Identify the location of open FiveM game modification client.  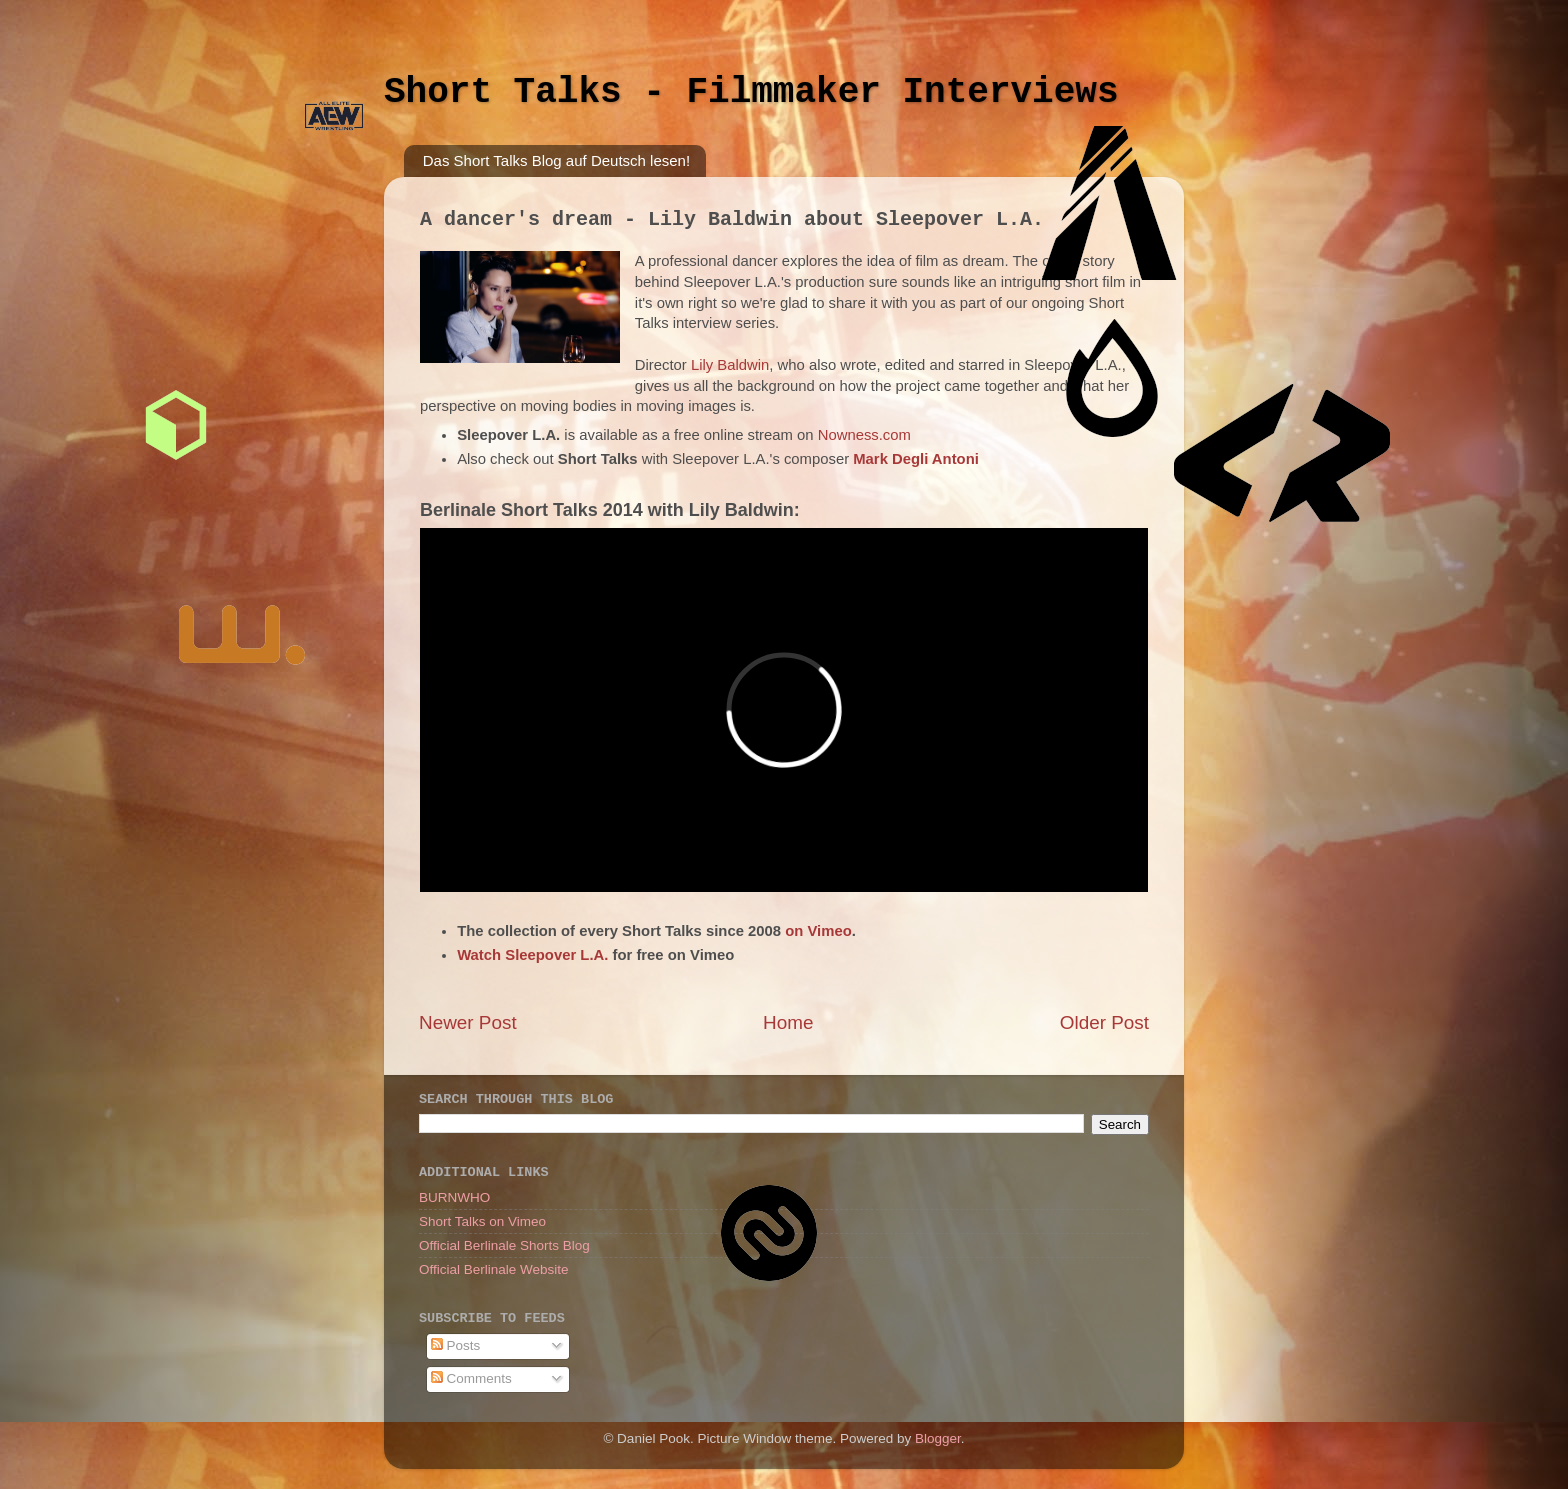
(1109, 203).